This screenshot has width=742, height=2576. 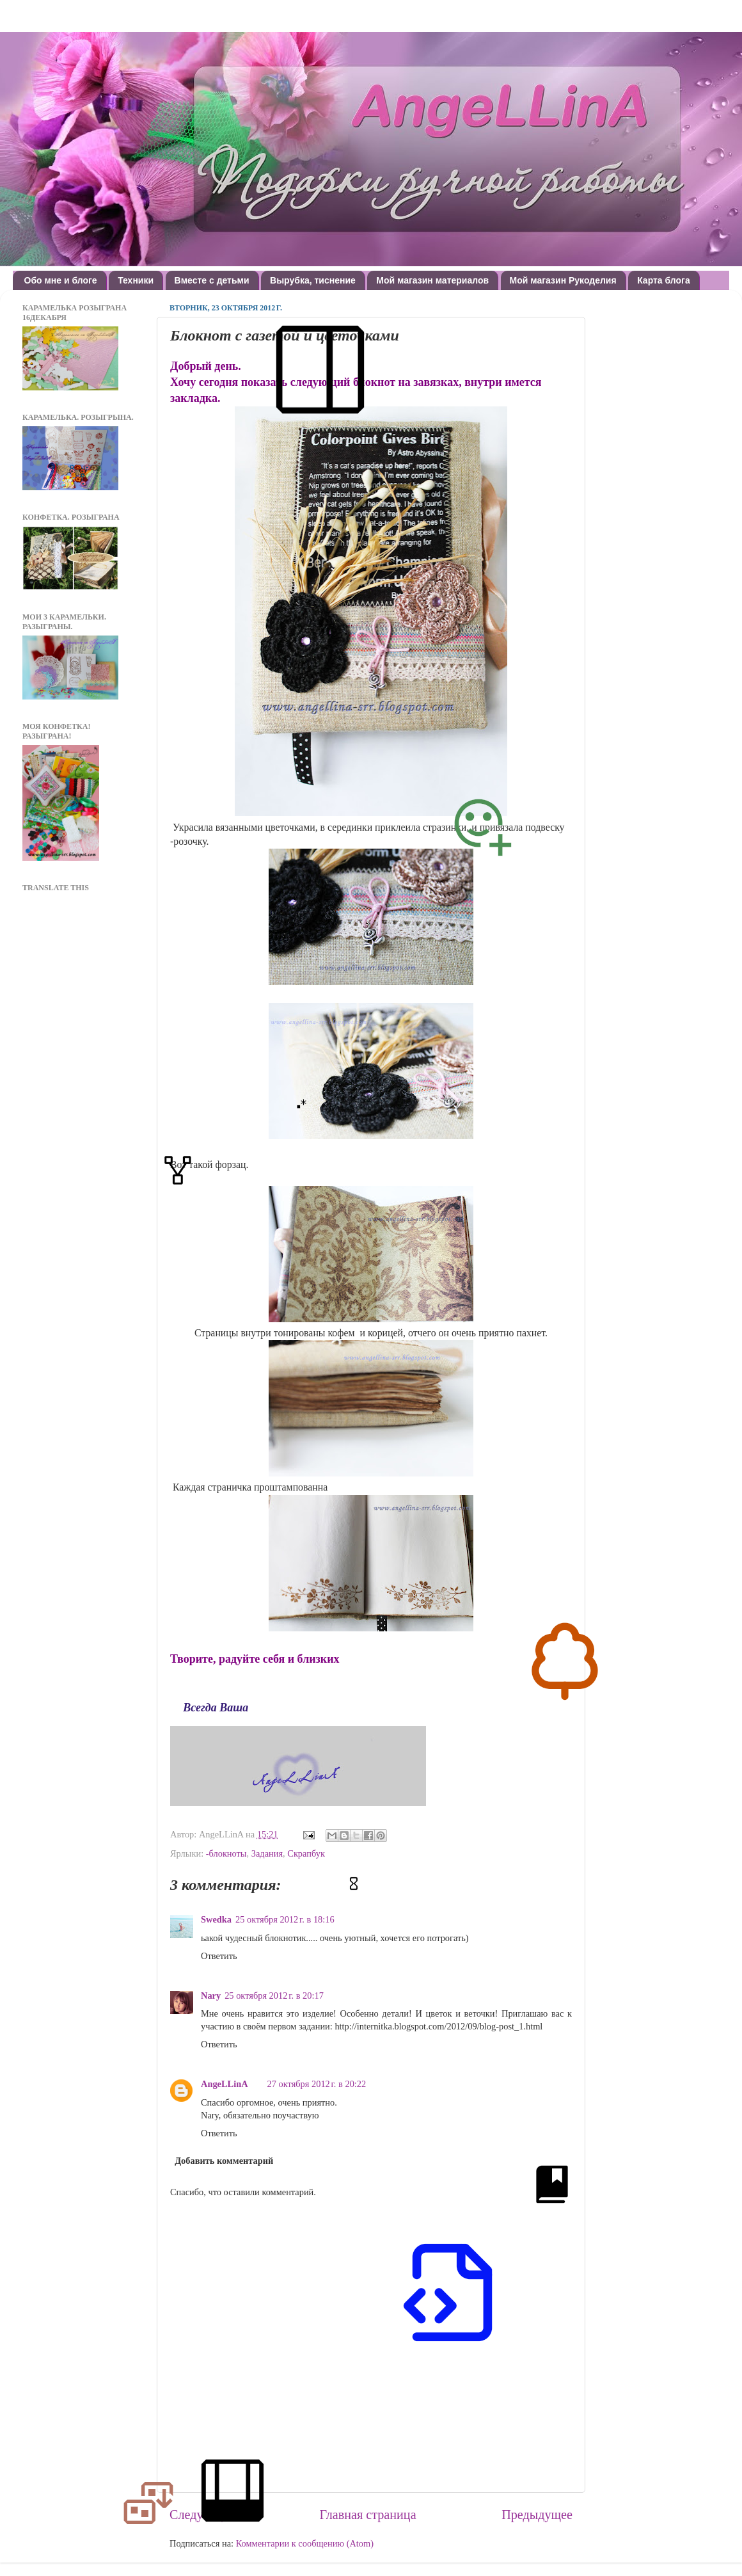 What do you see at coordinates (452, 2292) in the screenshot?
I see `view source code file` at bounding box center [452, 2292].